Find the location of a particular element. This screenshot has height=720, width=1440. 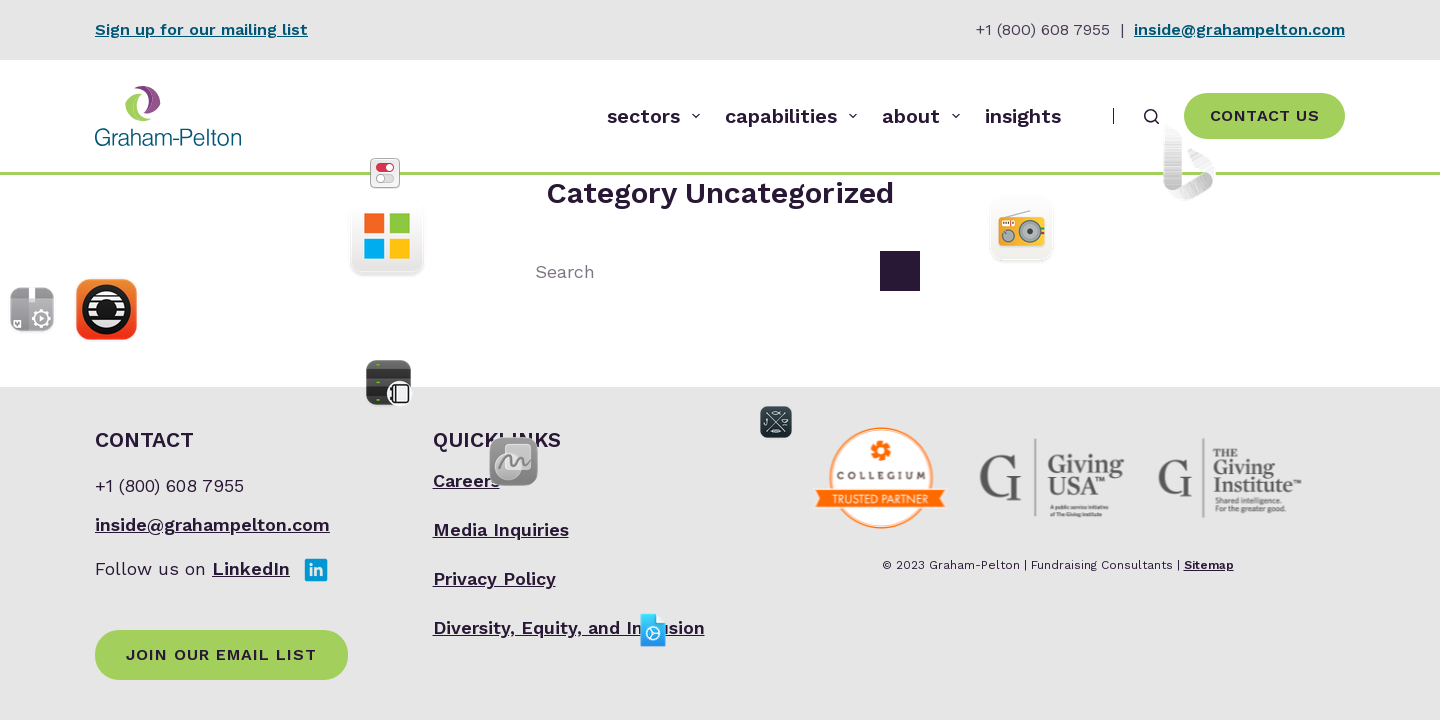

open freeform app for brainstorming and sketching is located at coordinates (513, 461).